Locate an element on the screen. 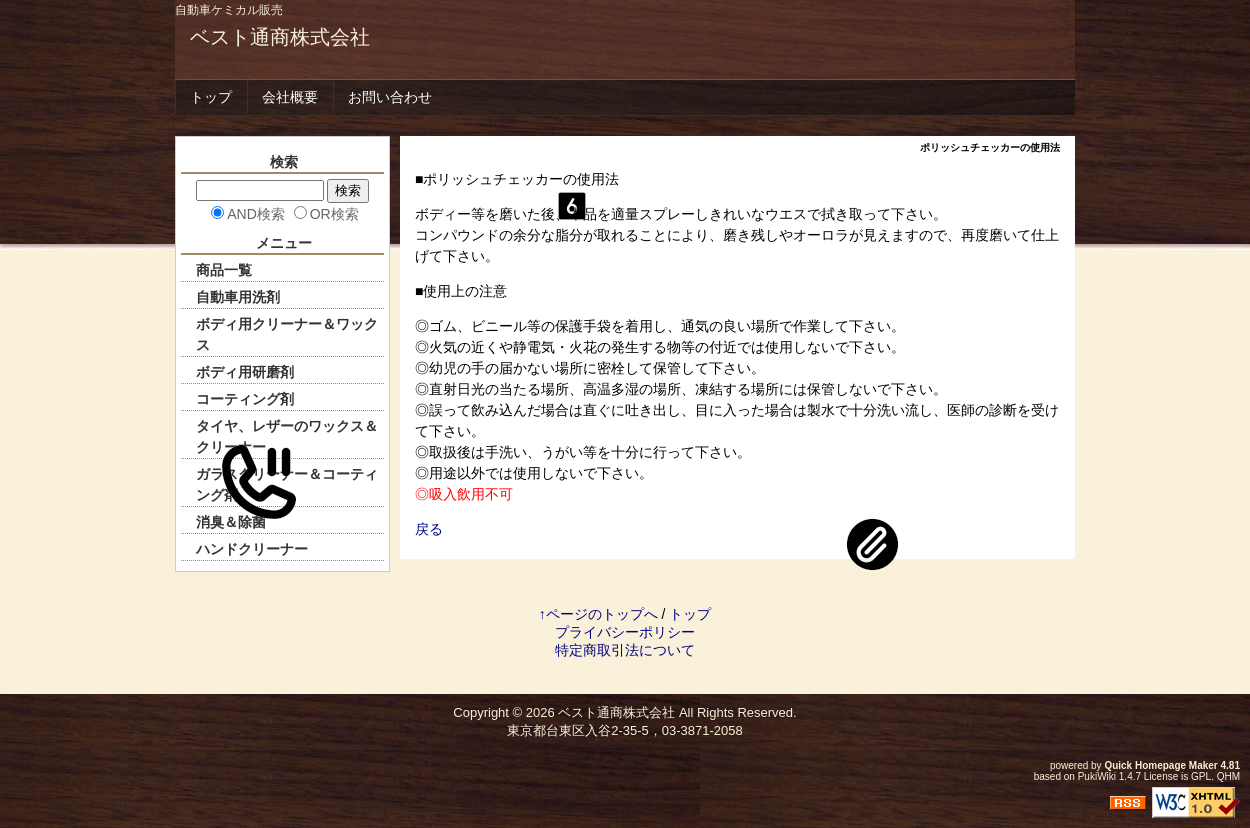 This screenshot has height=828, width=1250. attach a file to your message is located at coordinates (872, 544).